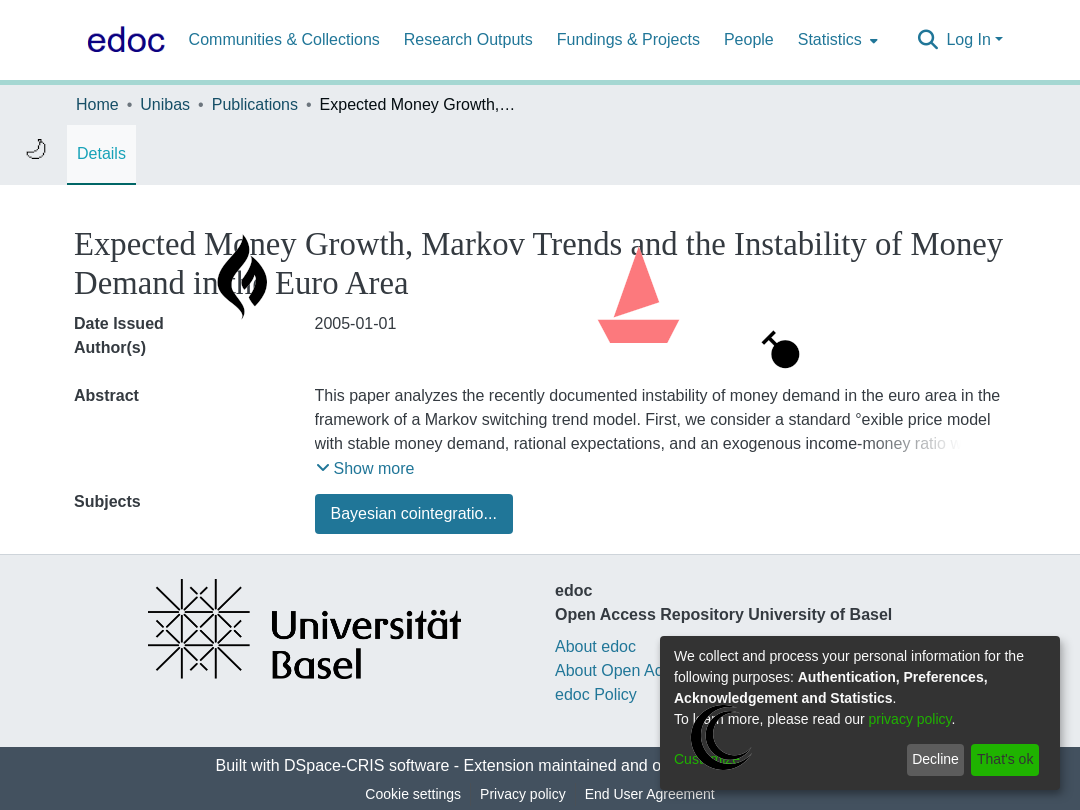 The image size is (1080, 810). What do you see at coordinates (245, 277) in the screenshot?
I see `gripfire brand logo` at bounding box center [245, 277].